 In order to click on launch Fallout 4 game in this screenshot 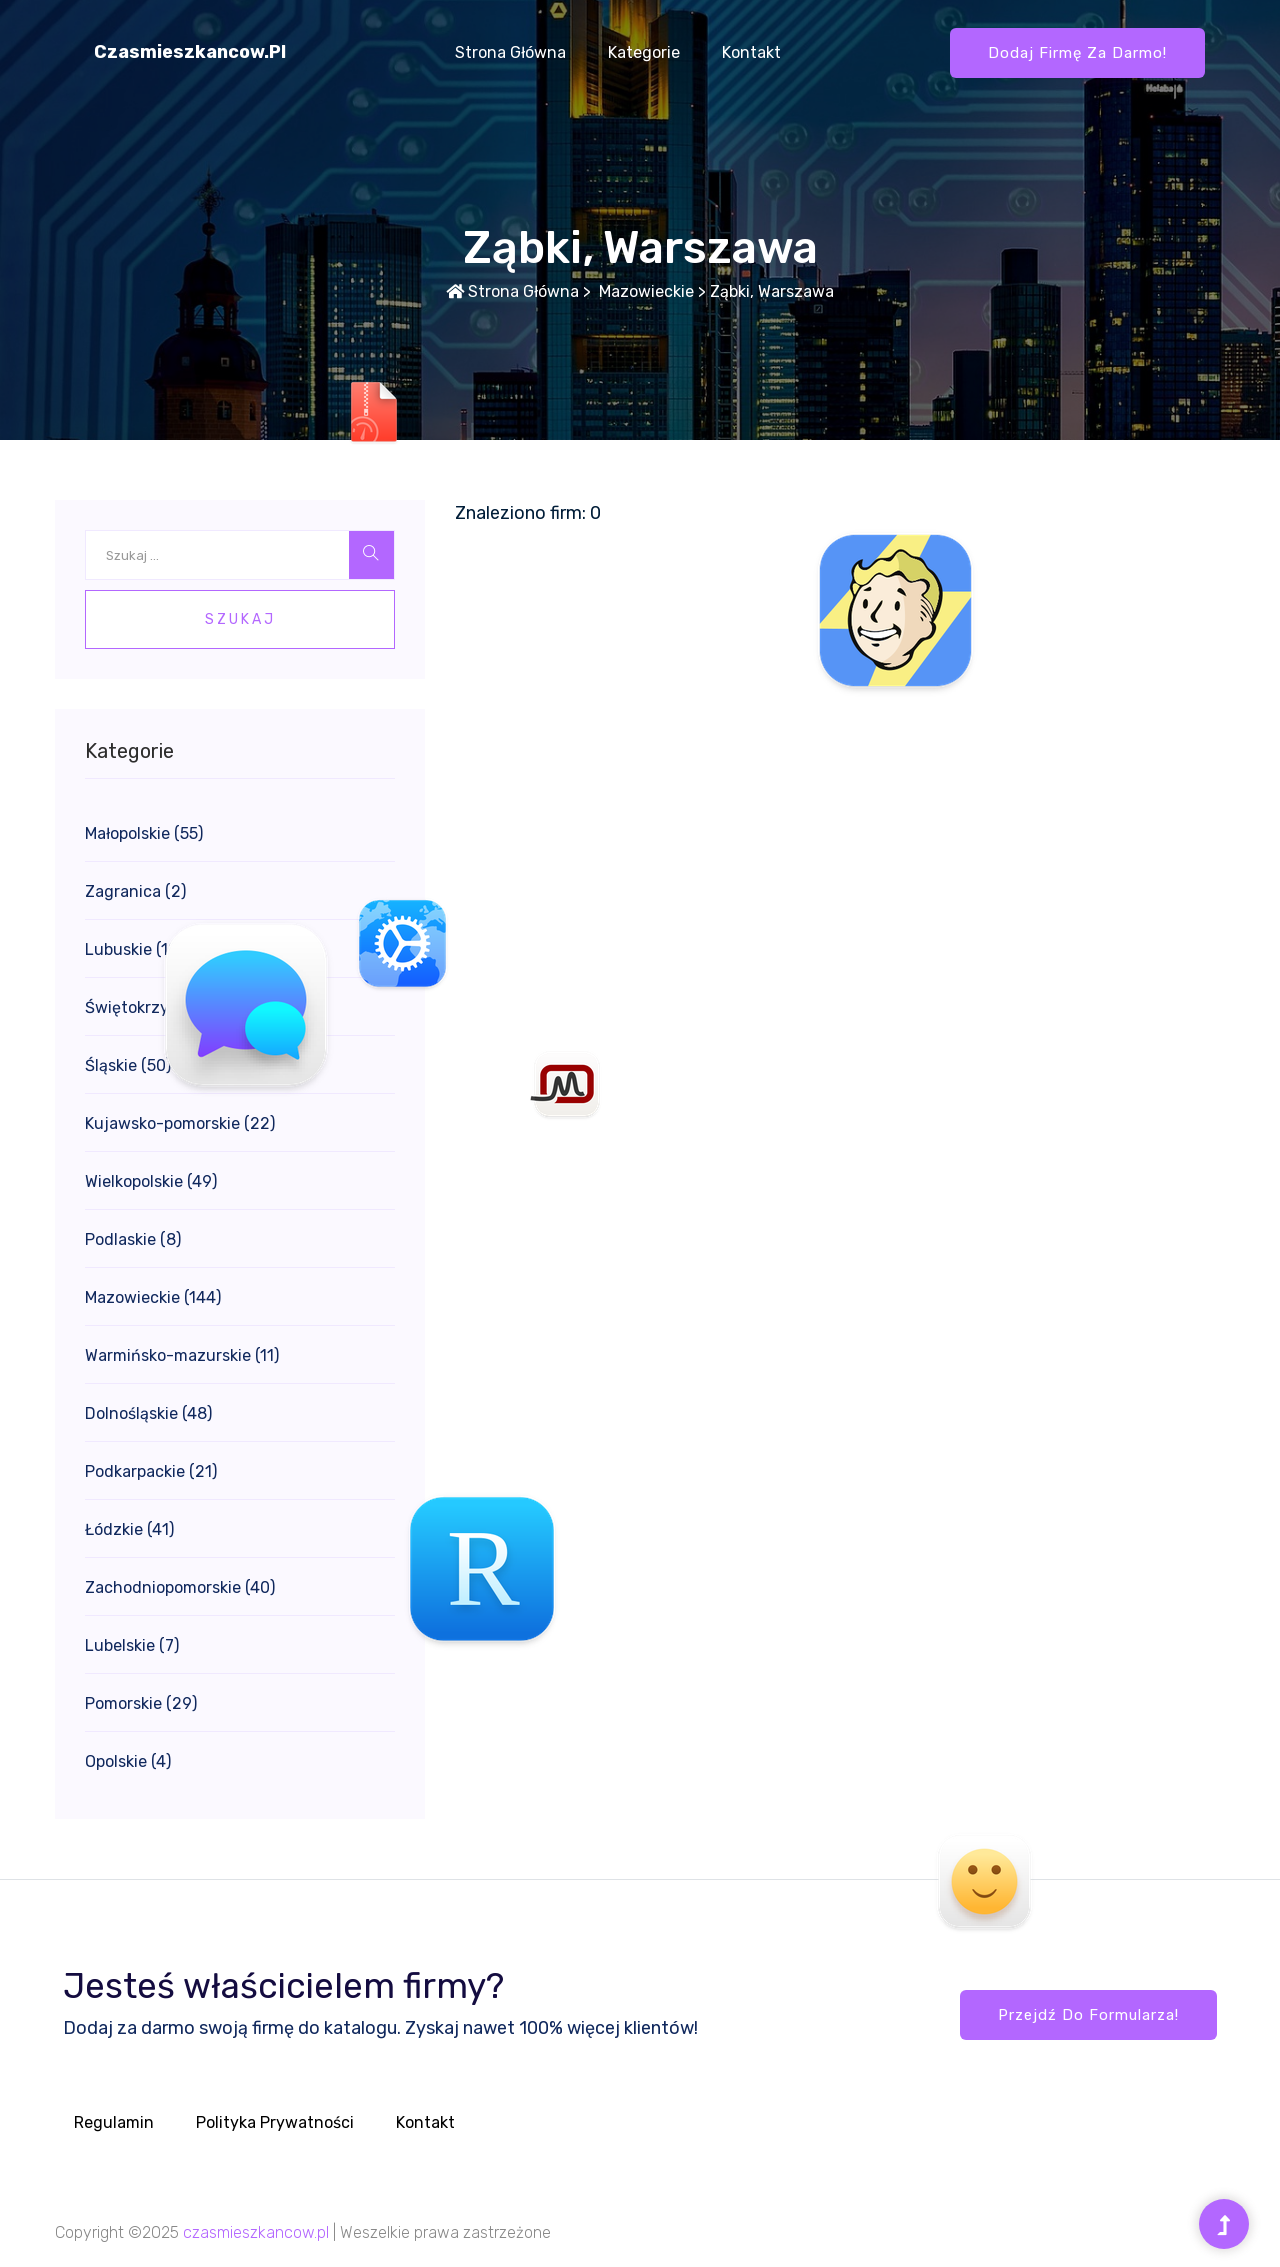, I will do `click(895, 610)`.